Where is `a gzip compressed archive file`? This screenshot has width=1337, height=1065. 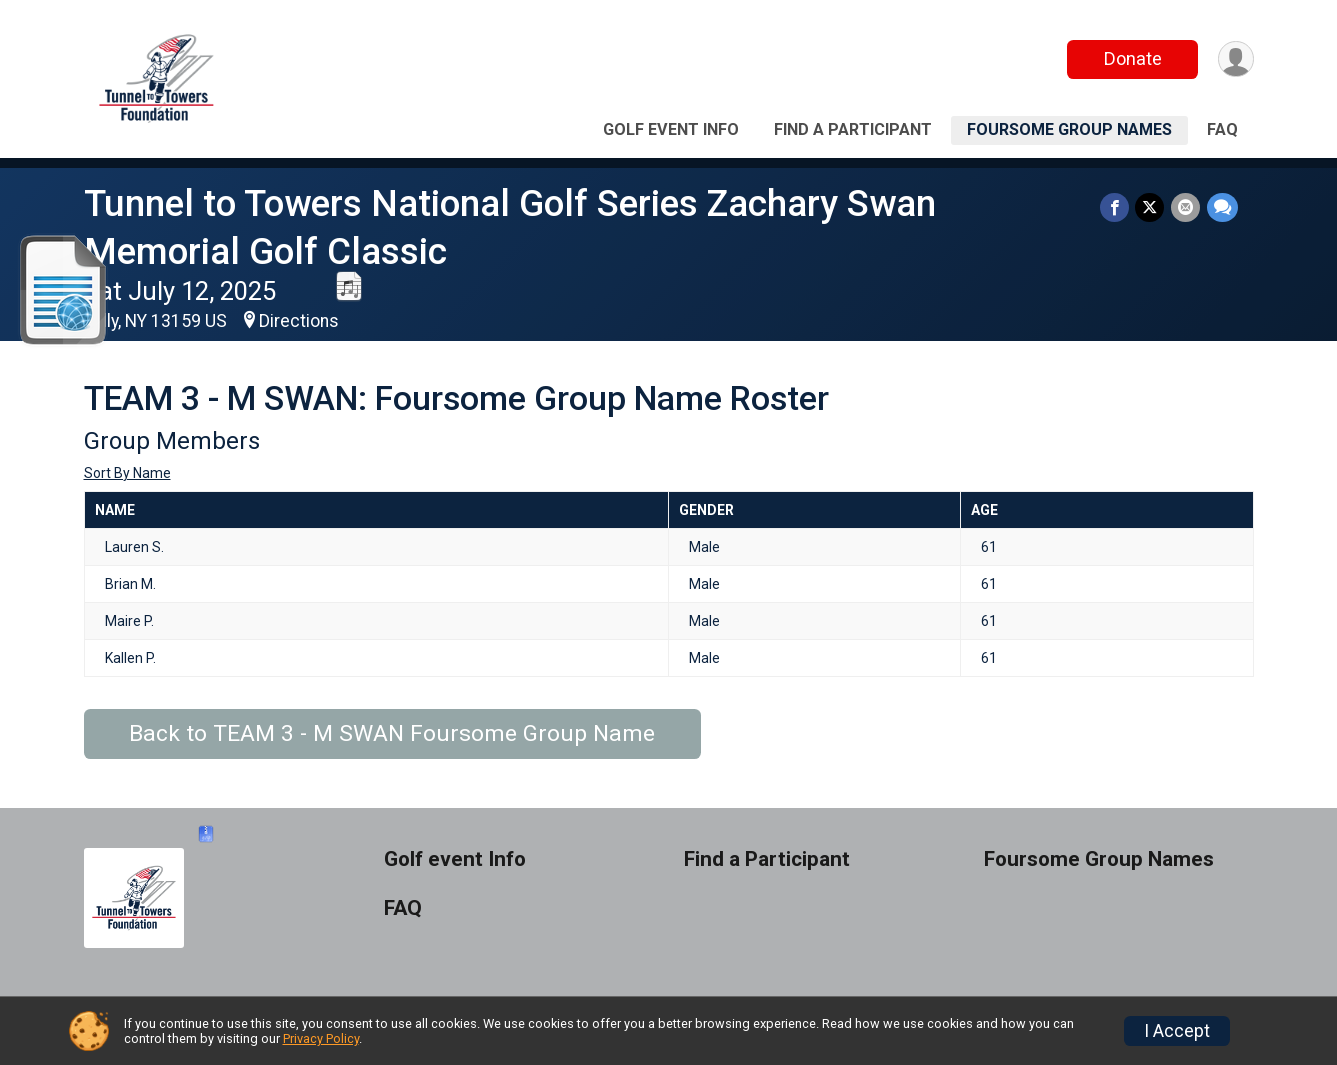
a gzip compressed archive file is located at coordinates (206, 834).